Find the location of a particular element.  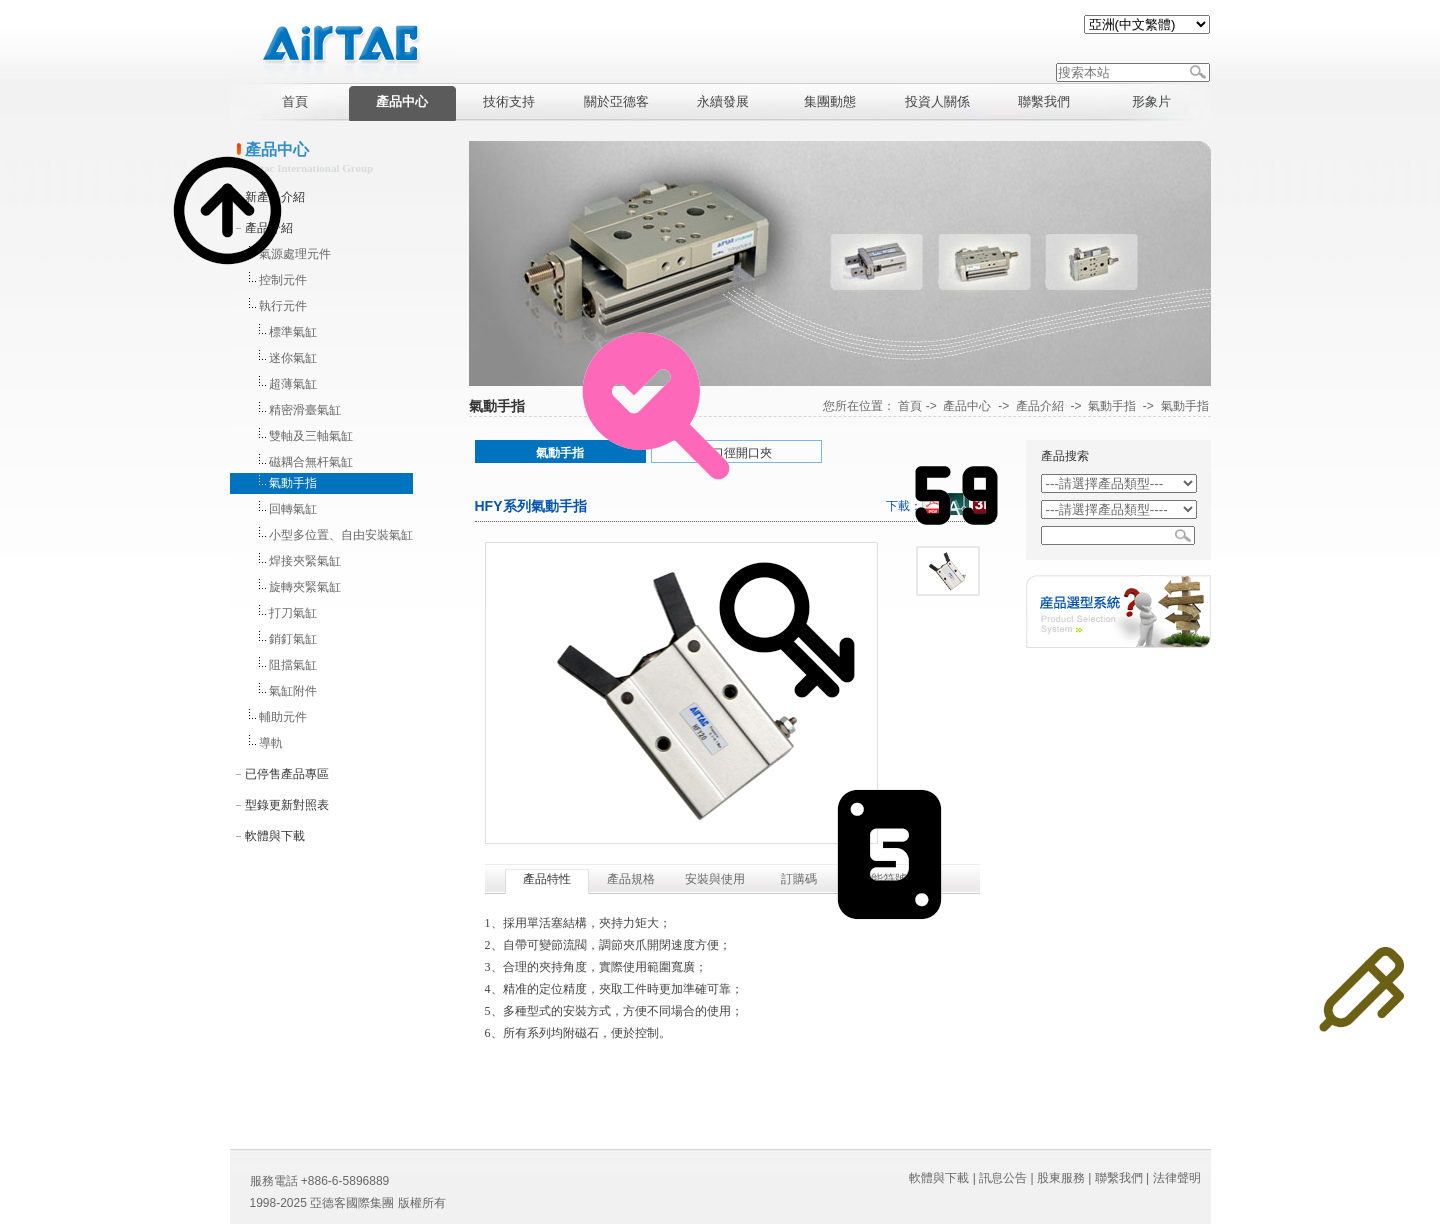

edit or write content is located at coordinates (1359, 991).